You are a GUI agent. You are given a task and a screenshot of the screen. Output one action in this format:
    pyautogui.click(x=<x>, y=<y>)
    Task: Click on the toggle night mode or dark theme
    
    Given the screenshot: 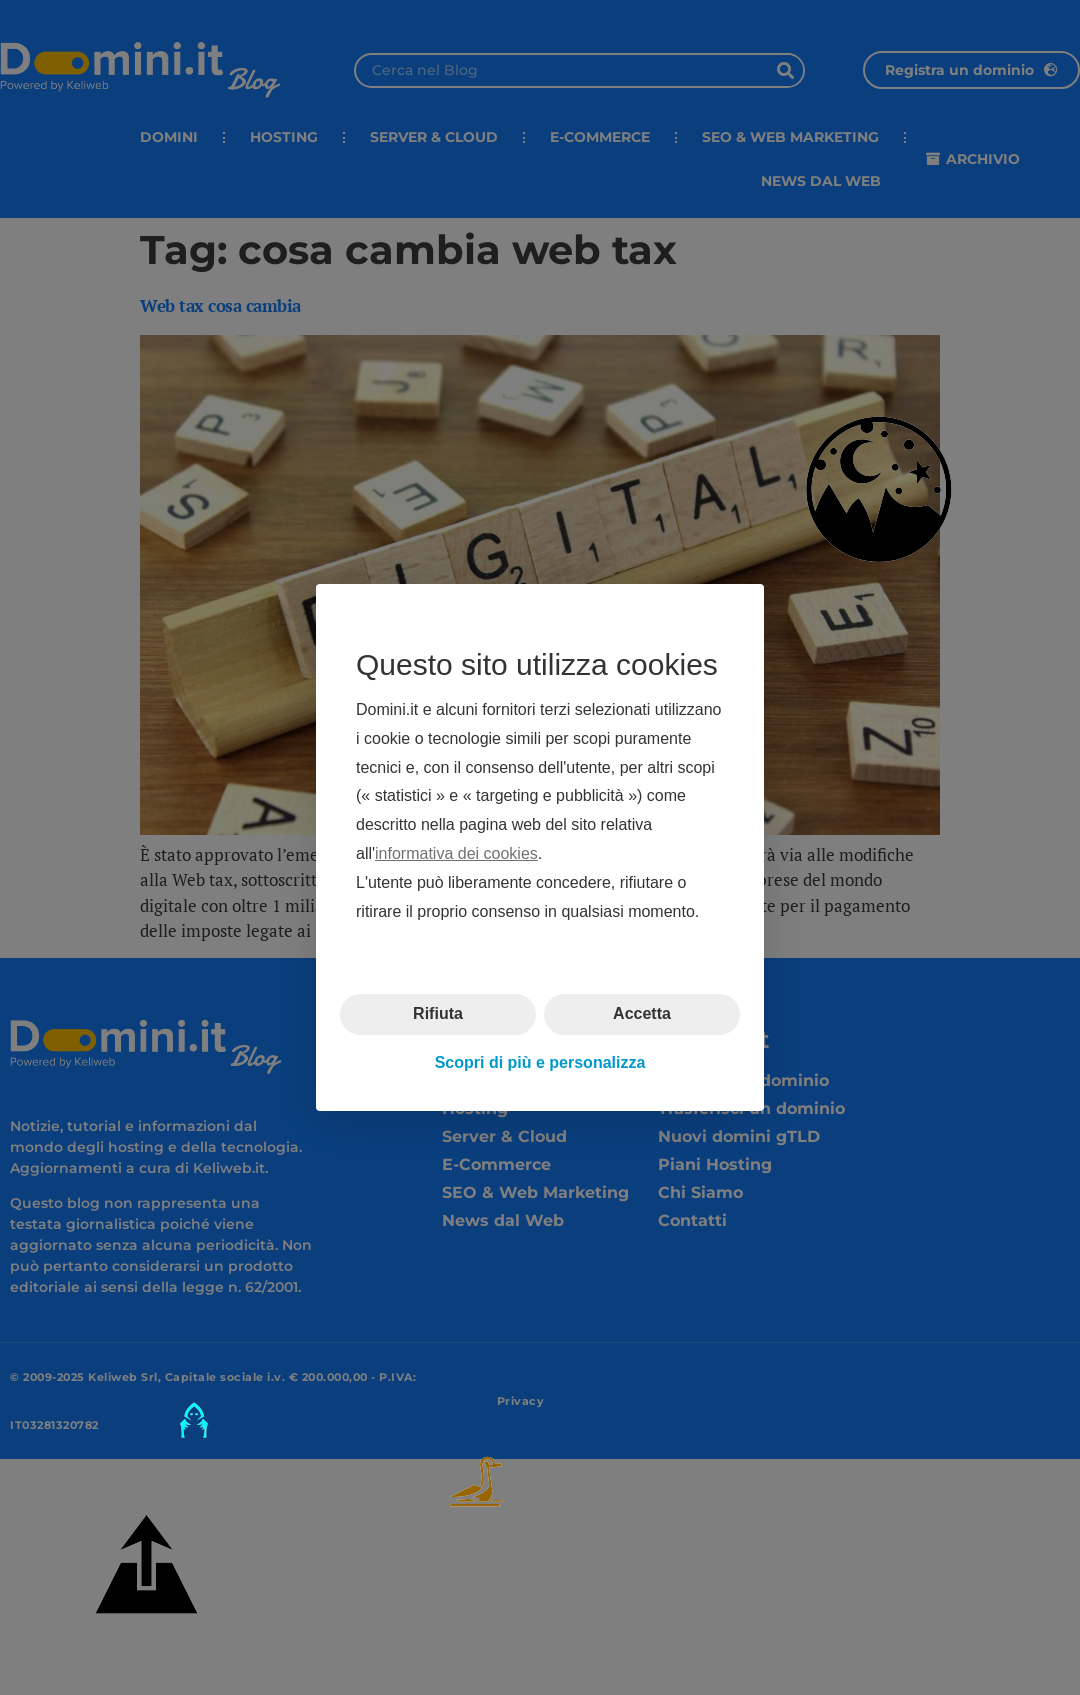 What is the action you would take?
    pyautogui.click(x=879, y=489)
    